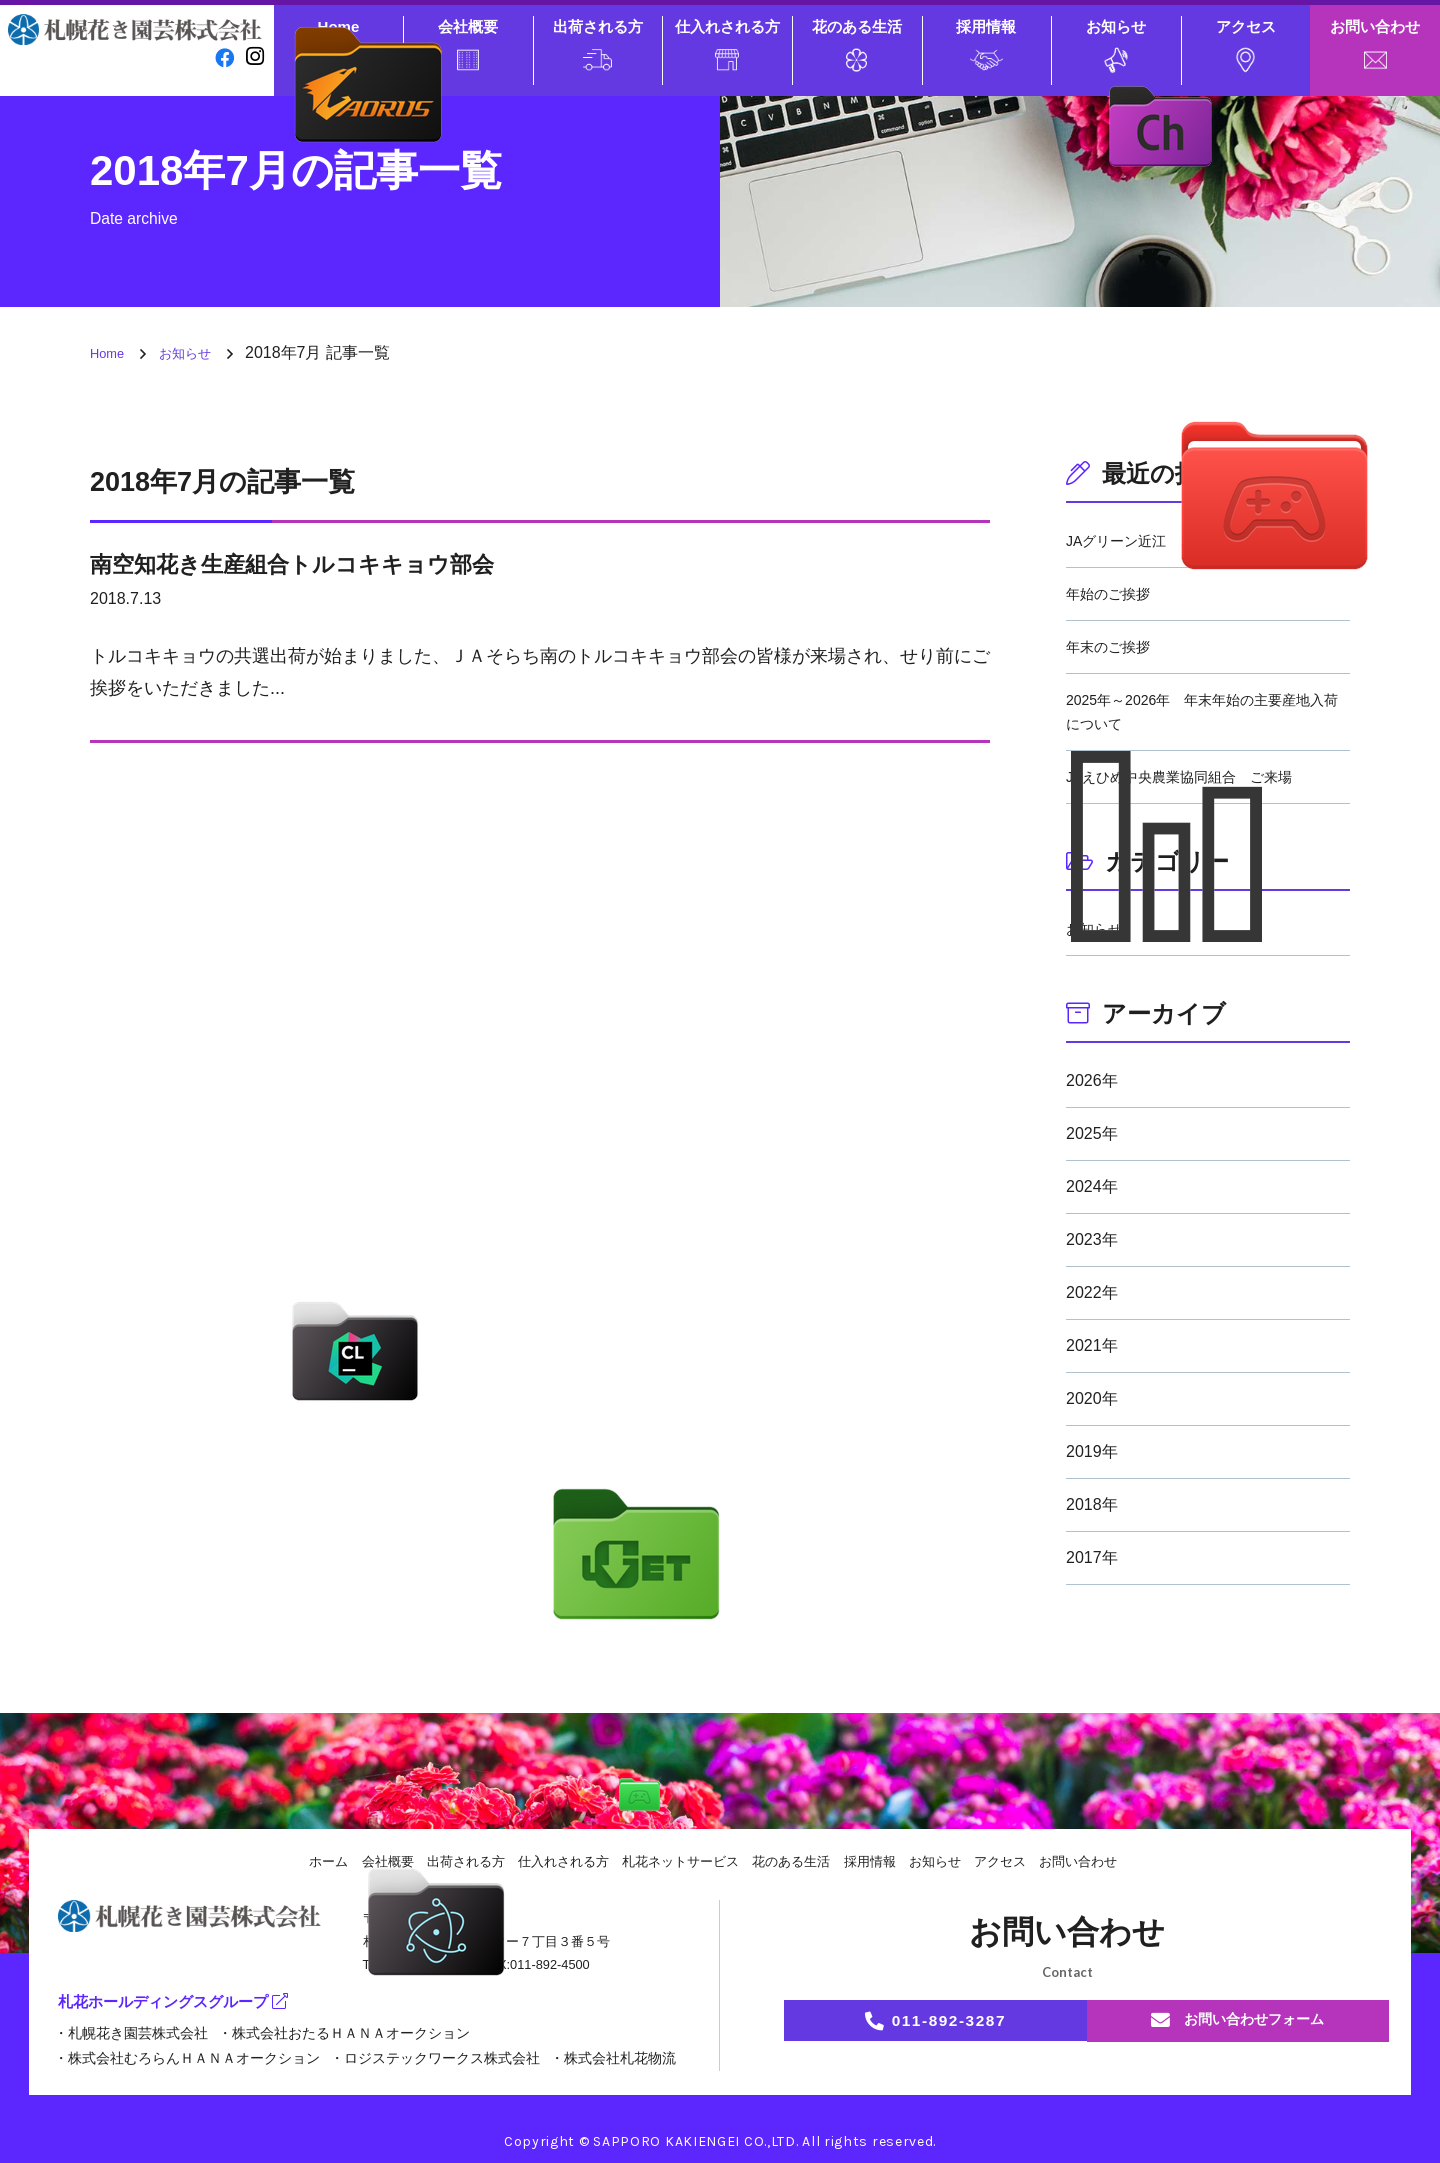 This screenshot has width=1440, height=2163. Describe the element at coordinates (639, 1794) in the screenshot. I see `open your games folder` at that location.